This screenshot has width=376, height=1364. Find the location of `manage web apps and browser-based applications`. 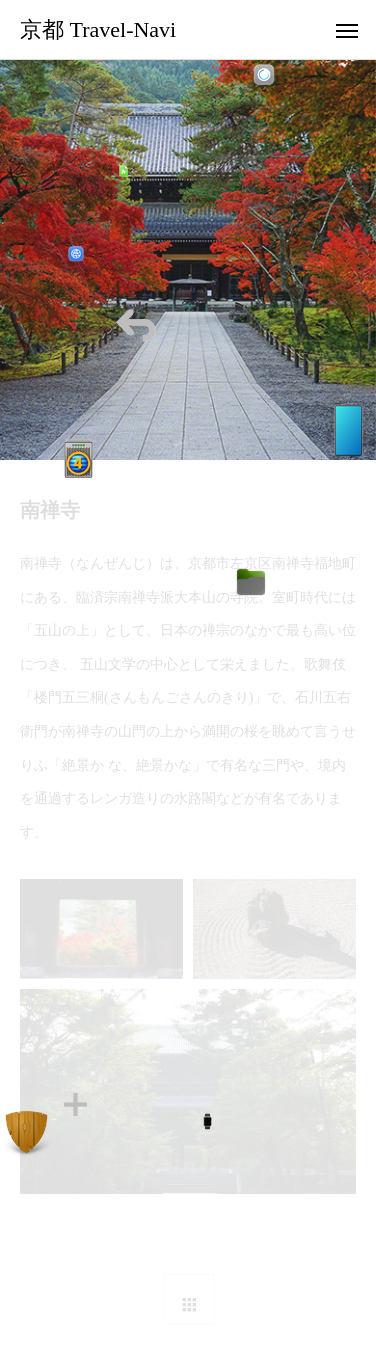

manage web apps and browser-based applications is located at coordinates (76, 254).